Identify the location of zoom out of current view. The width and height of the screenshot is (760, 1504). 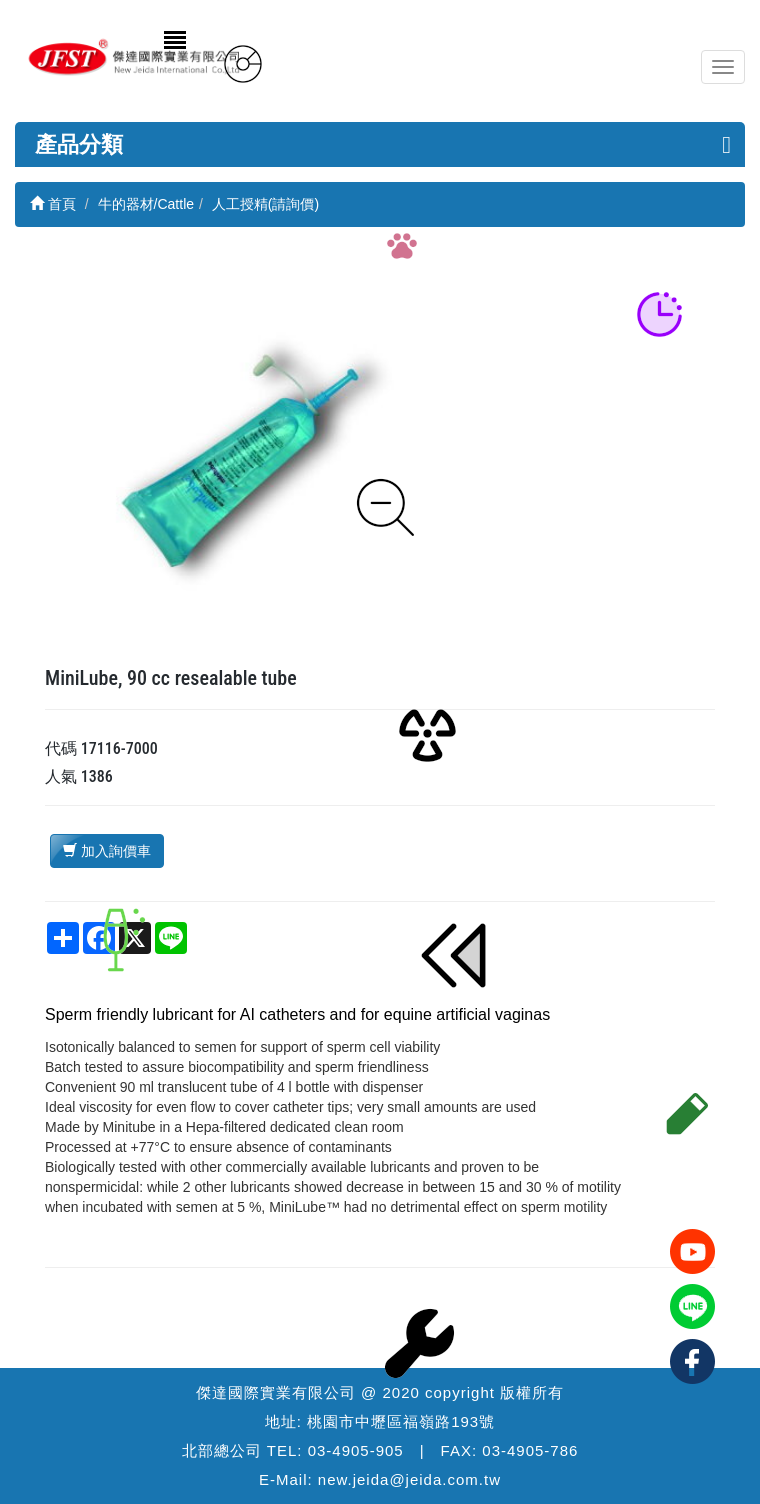
(385, 507).